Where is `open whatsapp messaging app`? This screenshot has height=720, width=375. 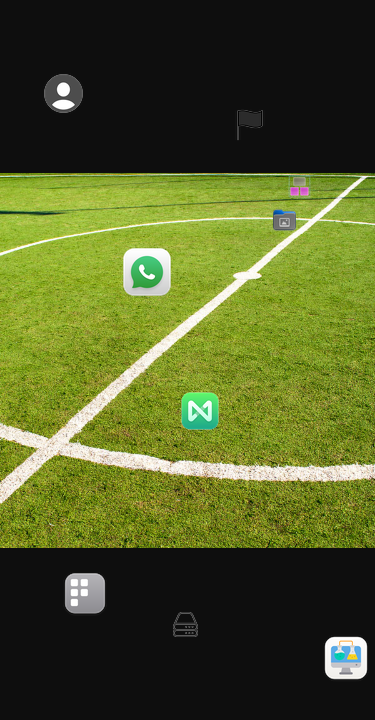 open whatsapp messaging app is located at coordinates (147, 272).